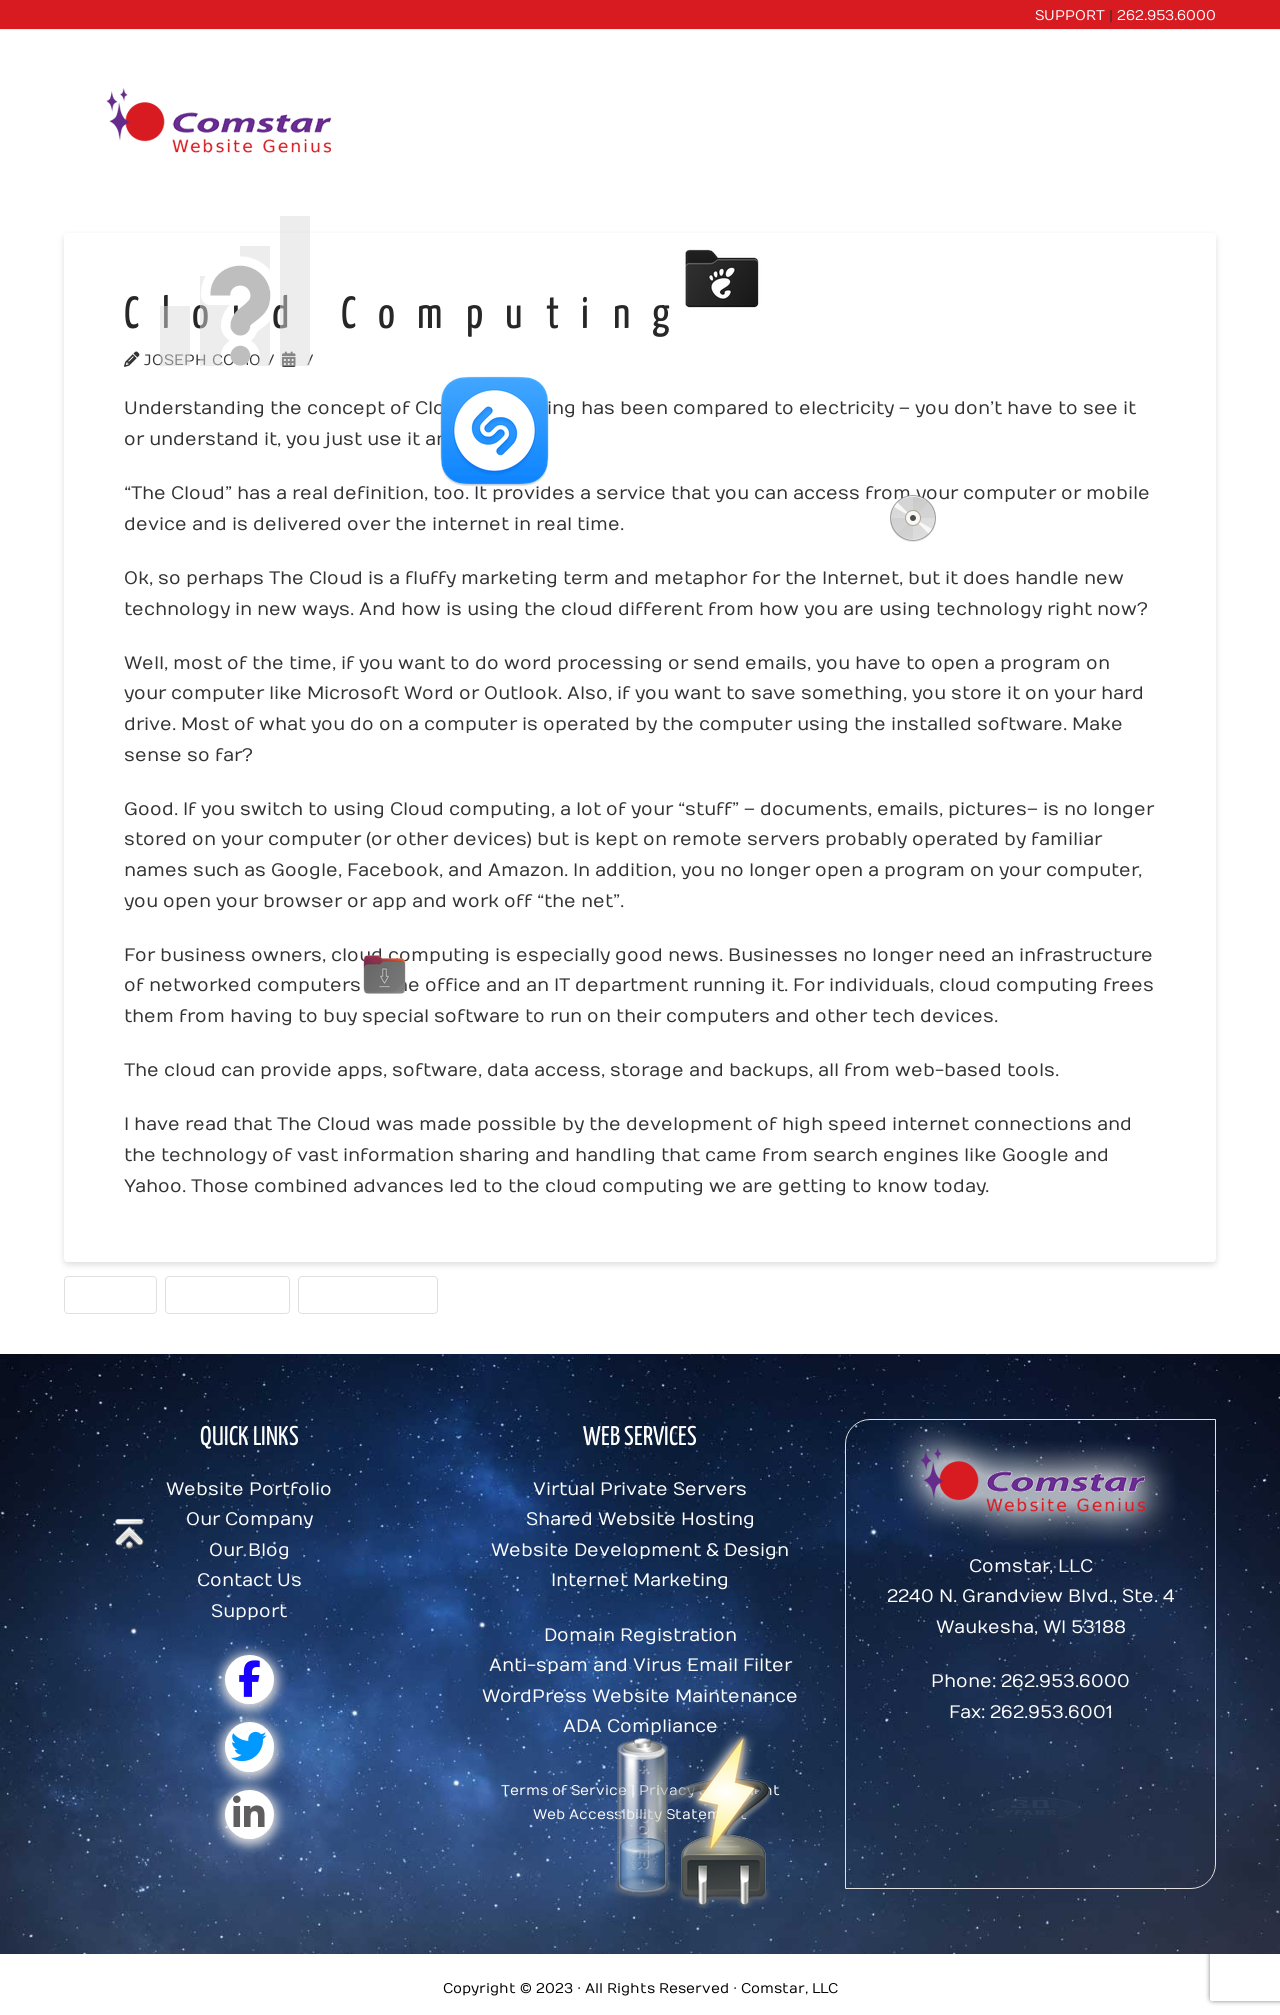 The image size is (1280, 2015). I want to click on scroll to top of page, so click(129, 1534).